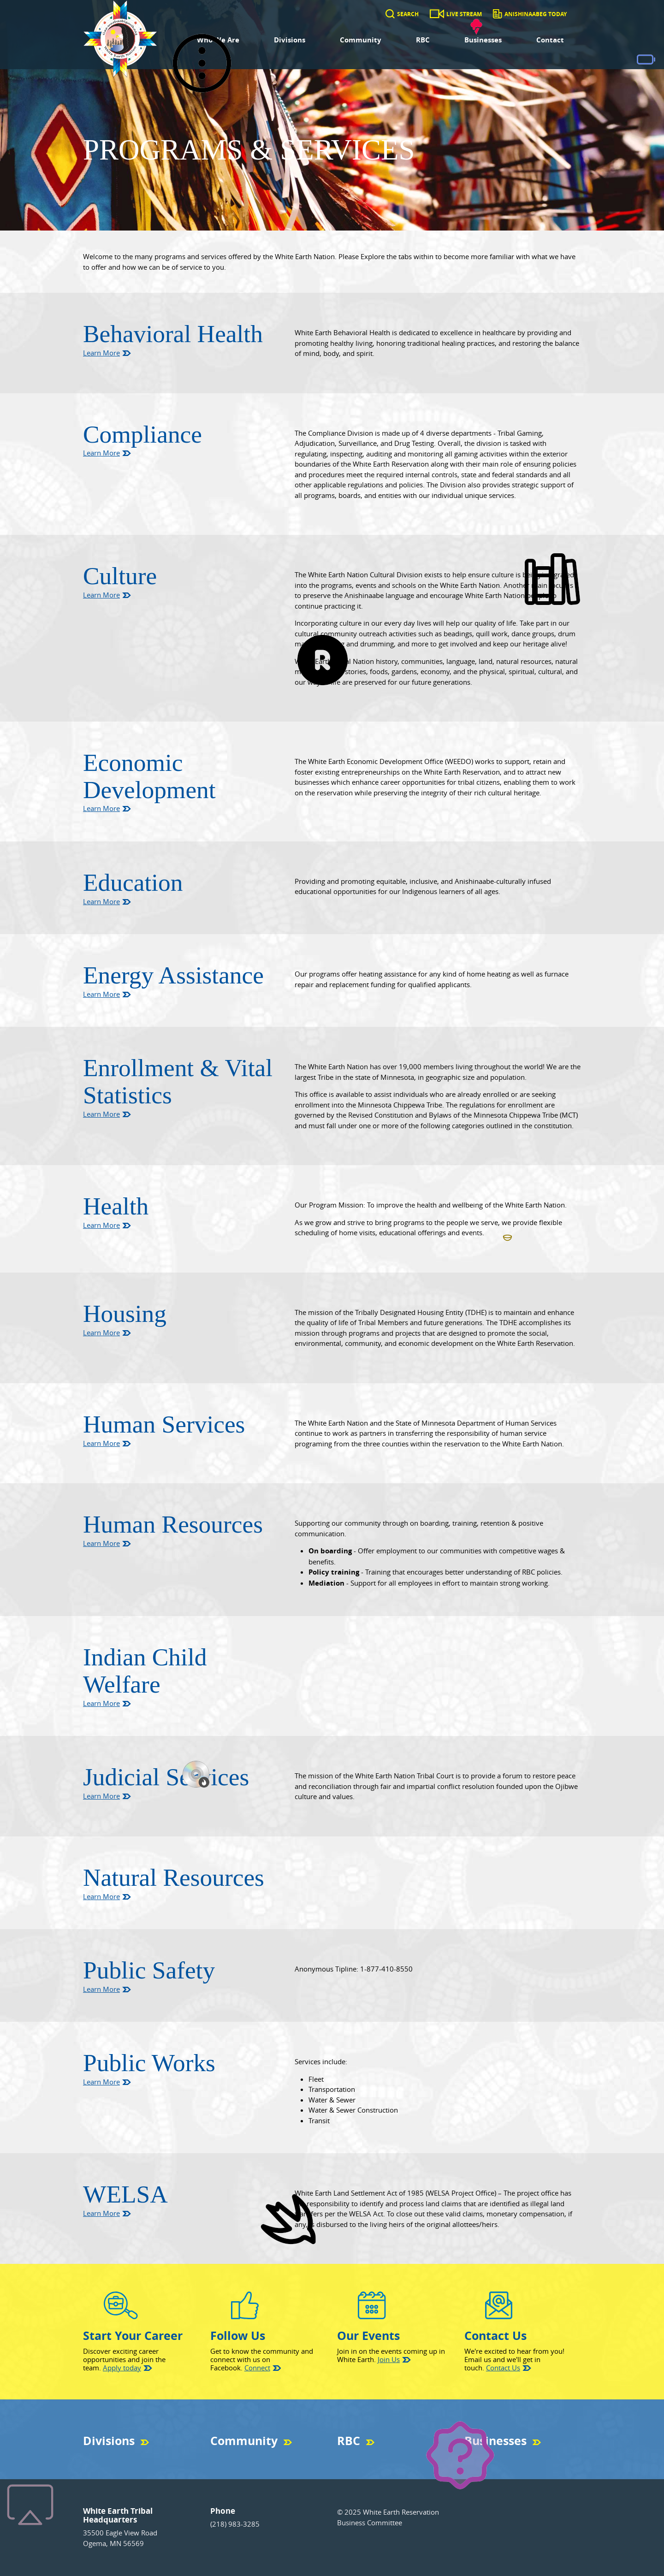 This screenshot has width=664, height=2576. What do you see at coordinates (646, 59) in the screenshot?
I see `indicates battery is completely drained` at bounding box center [646, 59].